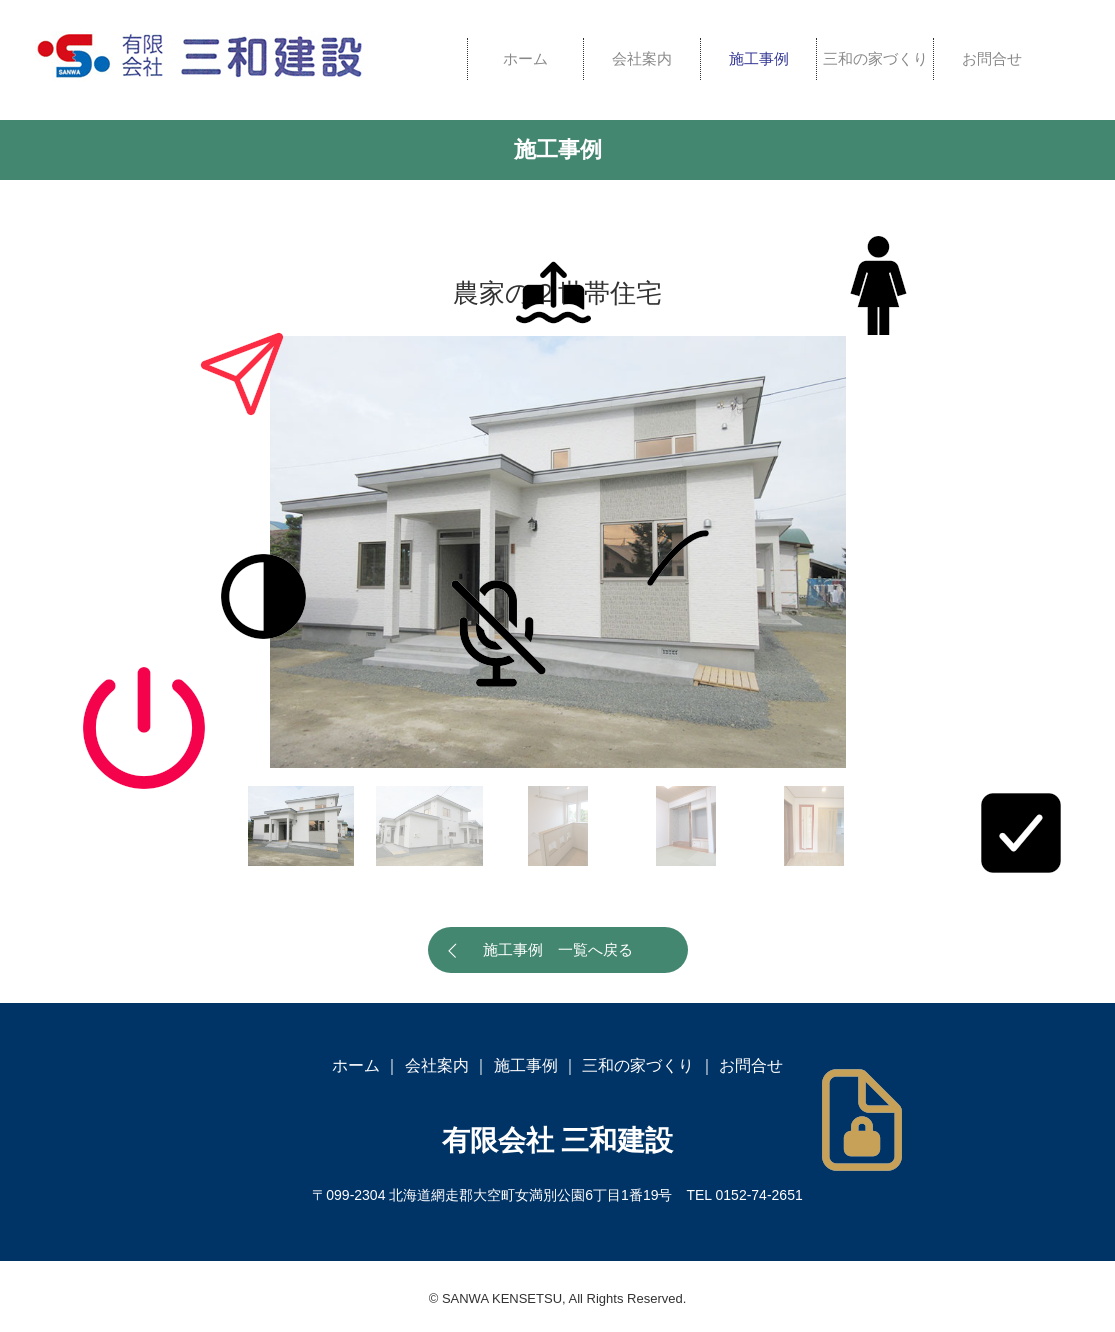 The image size is (1115, 1332). I want to click on adjust display contrast settings, so click(263, 596).